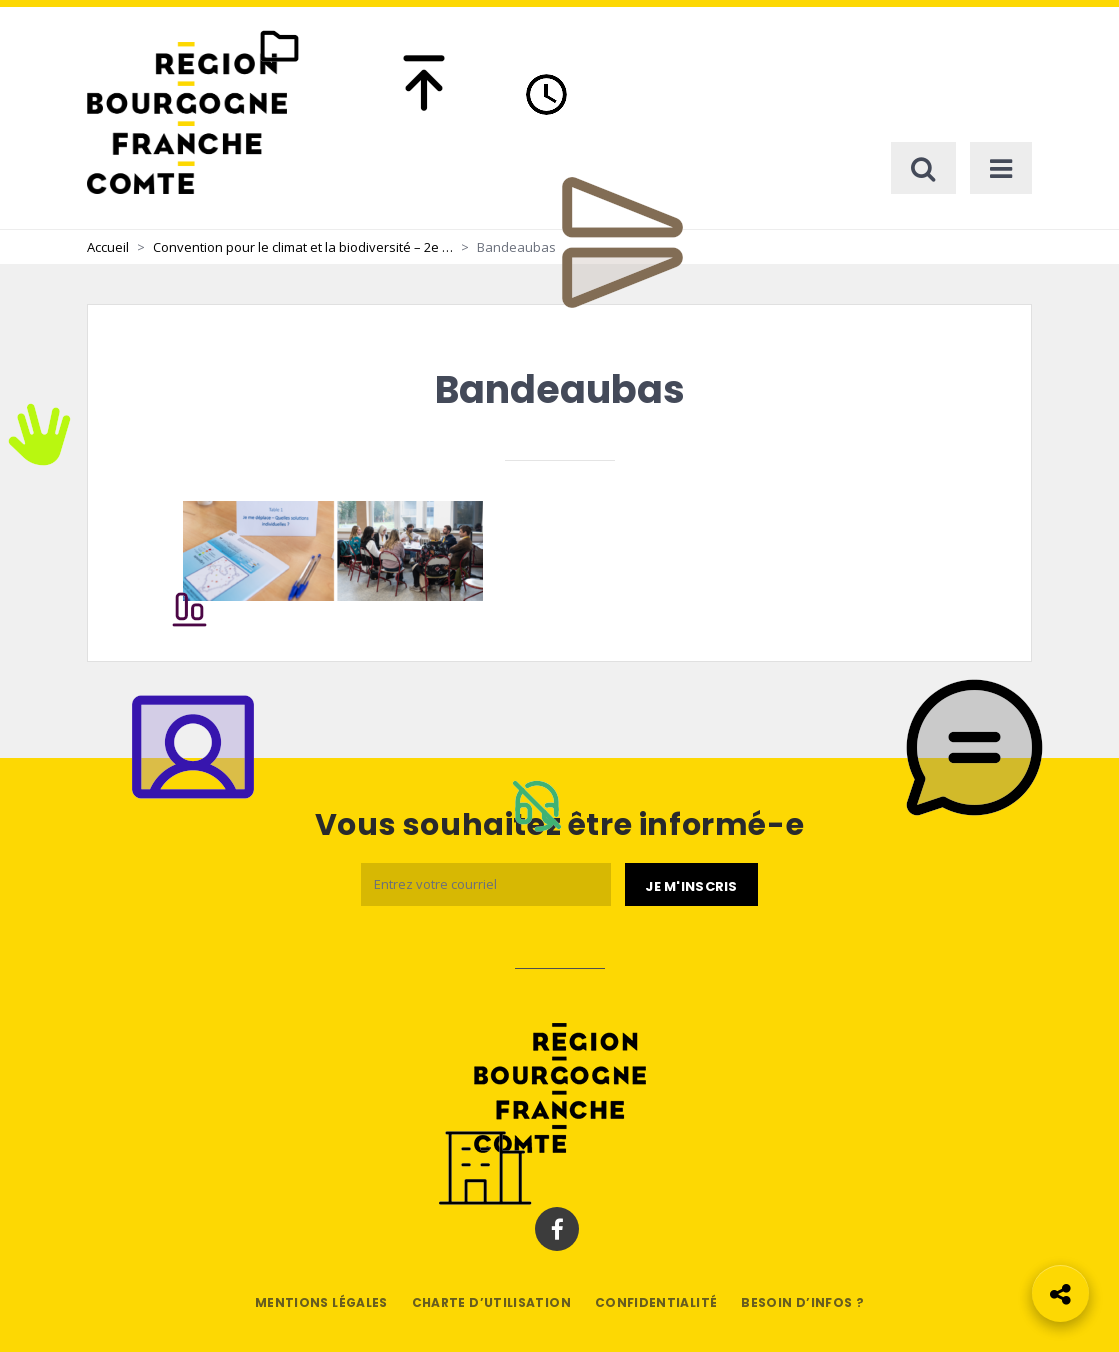 This screenshot has width=1119, height=1352. What do you see at coordinates (279, 45) in the screenshot?
I see `open file folder` at bounding box center [279, 45].